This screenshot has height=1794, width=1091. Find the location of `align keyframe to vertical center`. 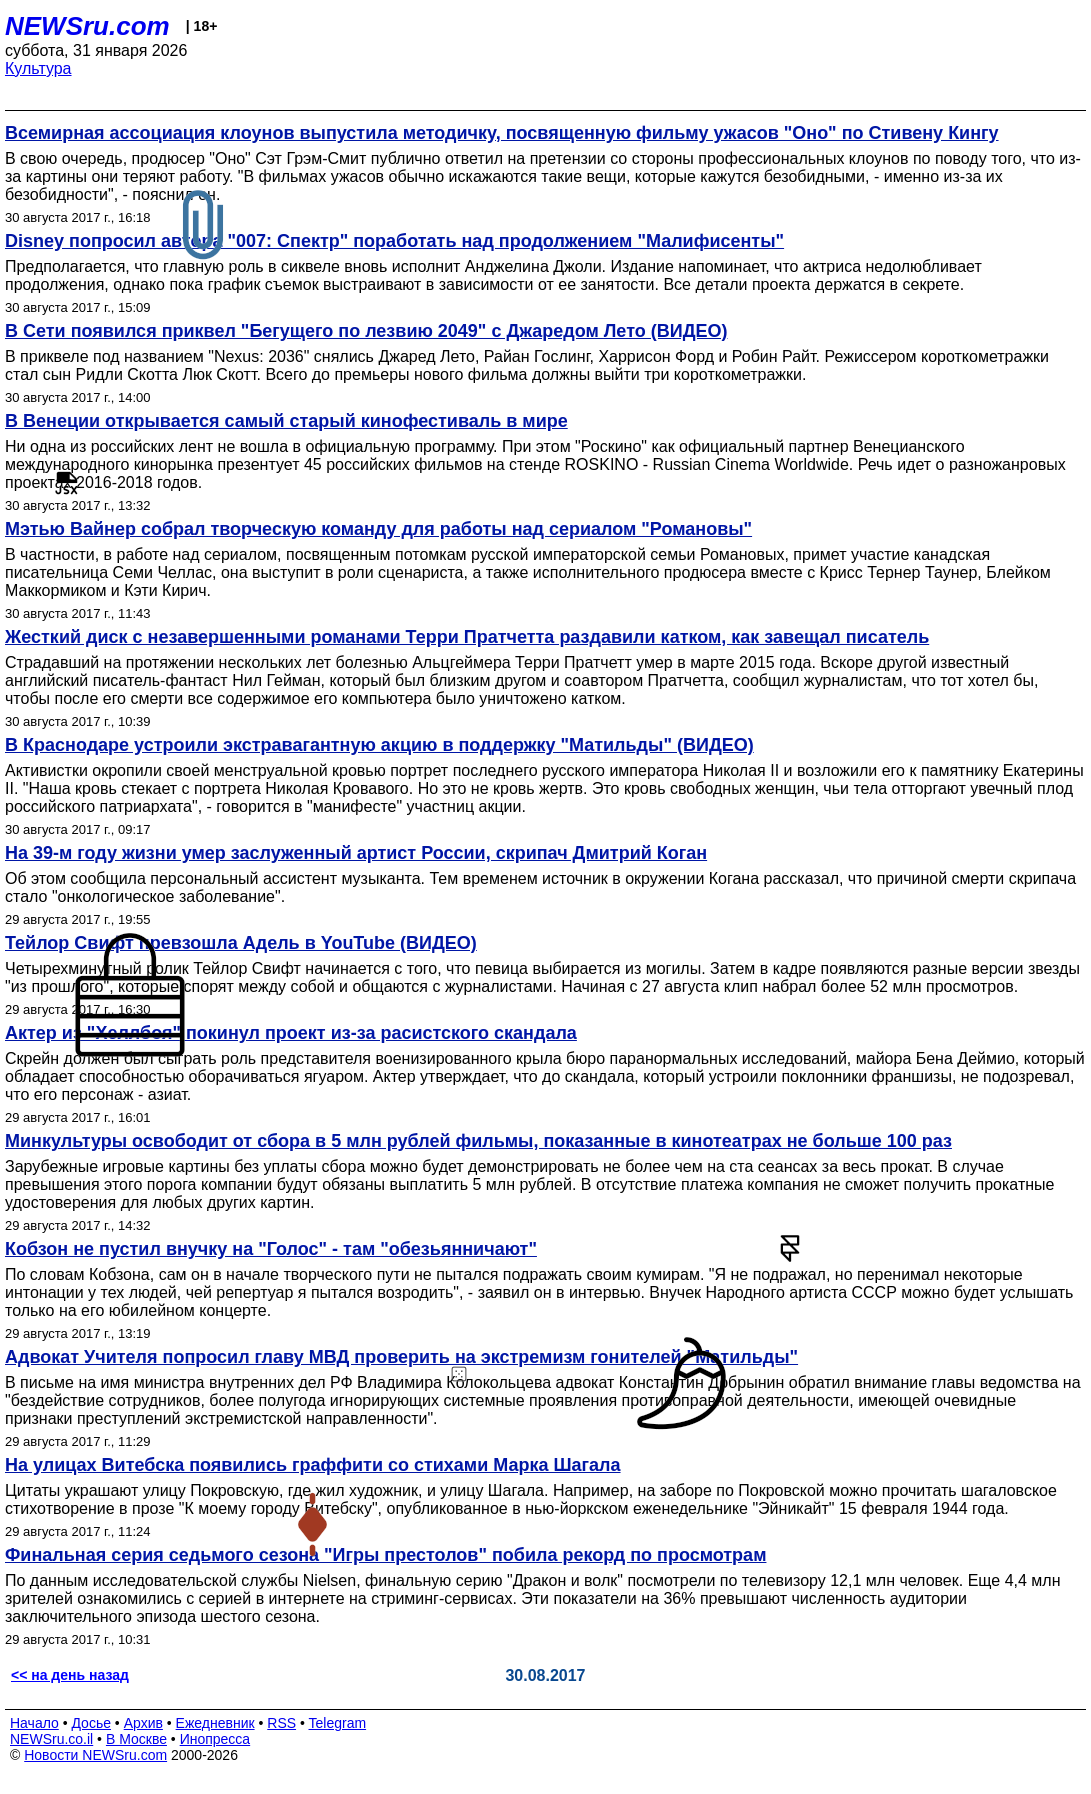

align keyframe to vertical center is located at coordinates (312, 1524).